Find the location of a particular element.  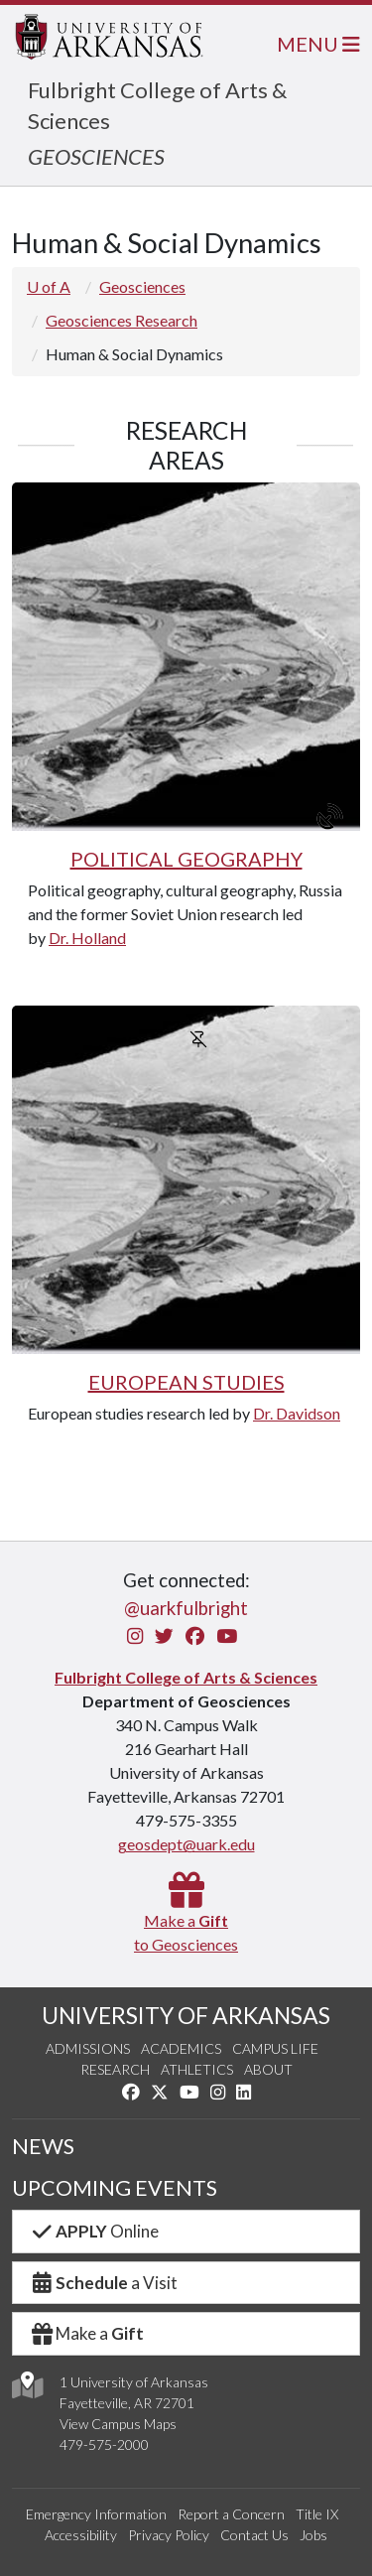

access satellite or broadcast settings is located at coordinates (329, 816).